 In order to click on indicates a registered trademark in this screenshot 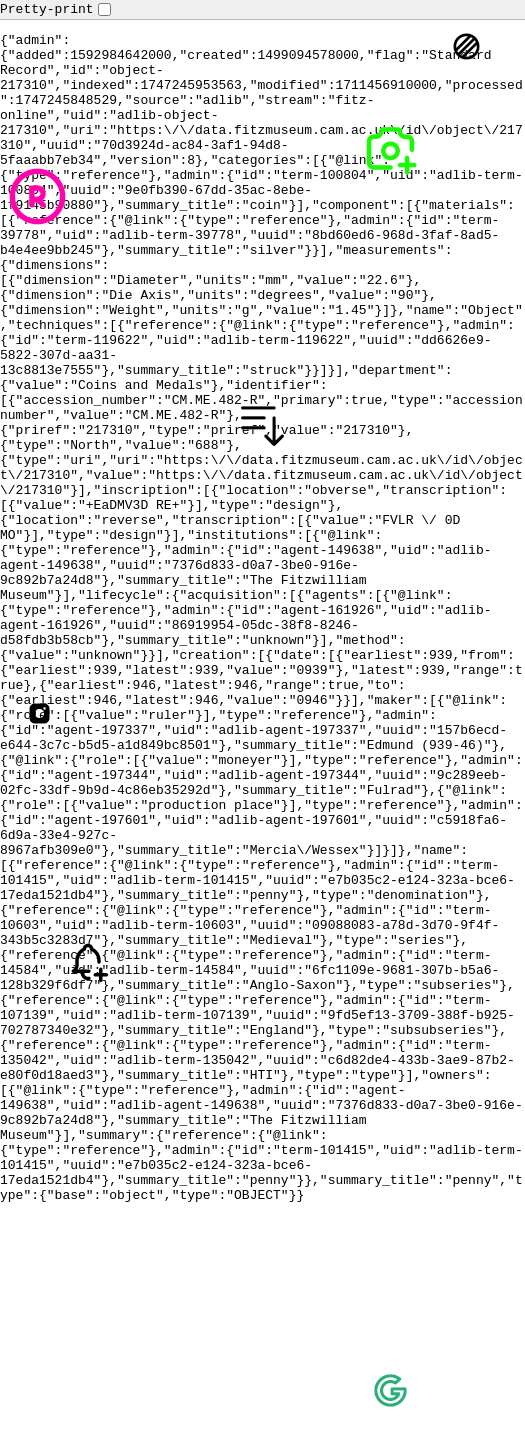, I will do `click(37, 196)`.